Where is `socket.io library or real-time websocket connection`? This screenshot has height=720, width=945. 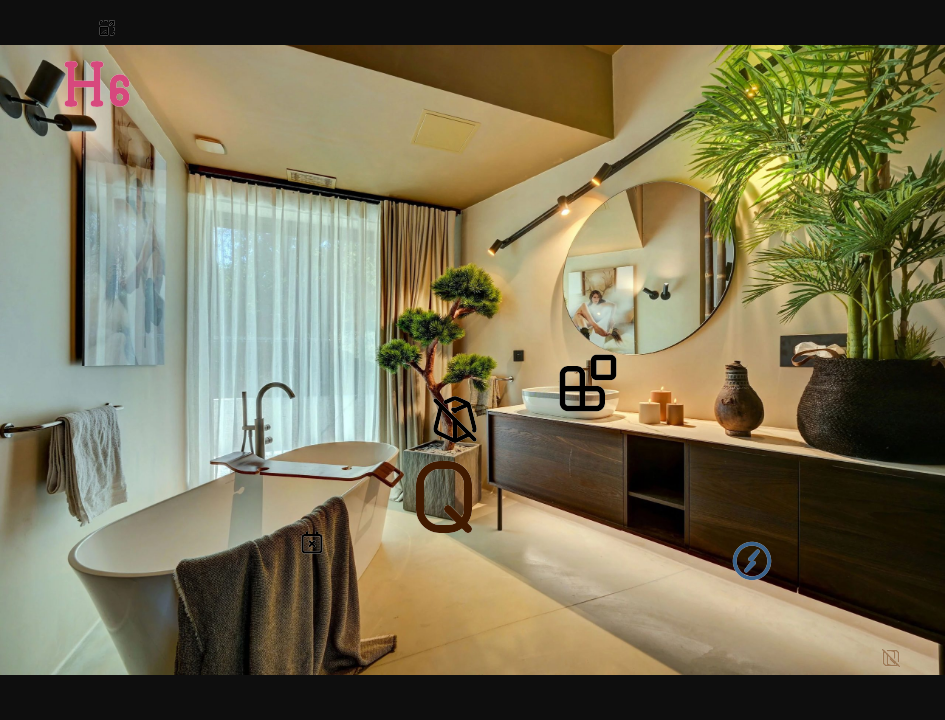
socket.io library or real-time websocket connection is located at coordinates (752, 561).